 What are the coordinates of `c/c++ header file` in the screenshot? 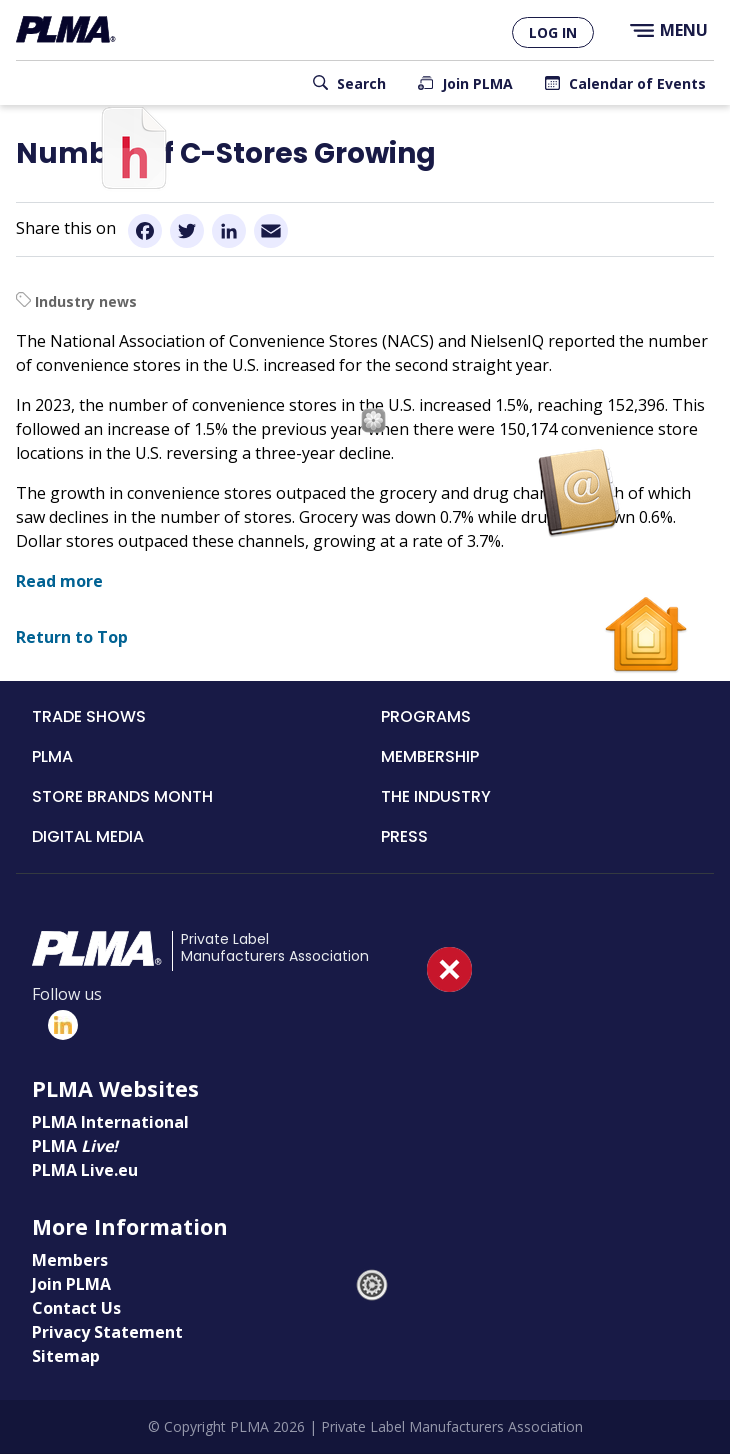 It's located at (134, 148).